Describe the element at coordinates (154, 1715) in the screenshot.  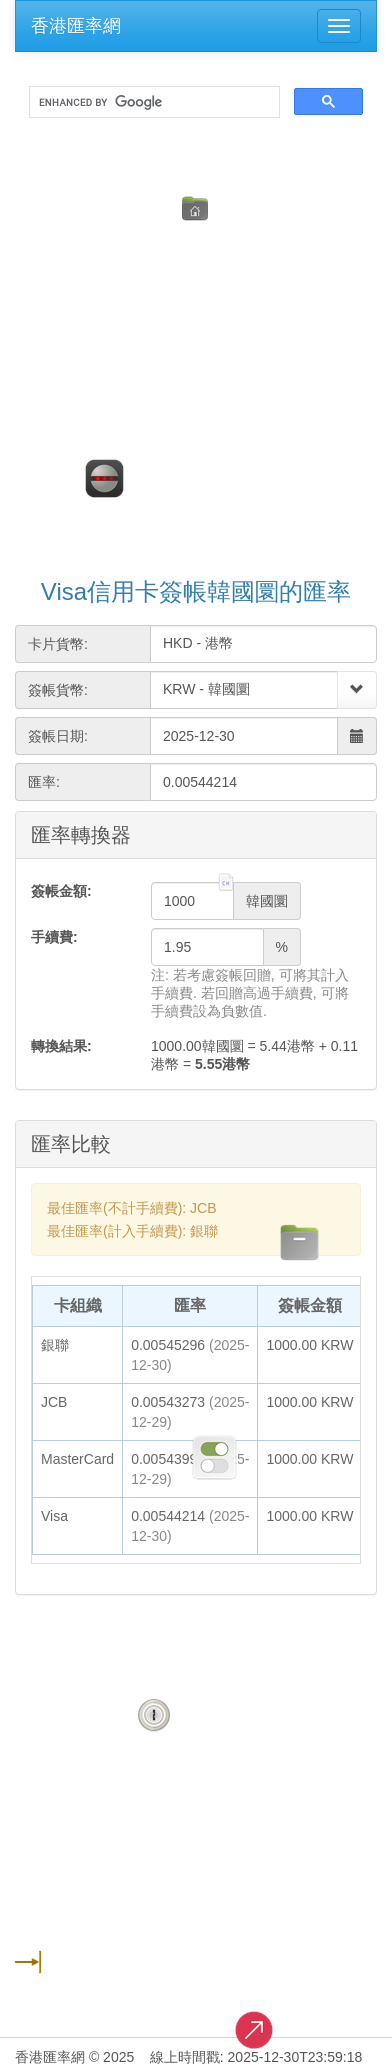
I see `open the passwords app` at that location.